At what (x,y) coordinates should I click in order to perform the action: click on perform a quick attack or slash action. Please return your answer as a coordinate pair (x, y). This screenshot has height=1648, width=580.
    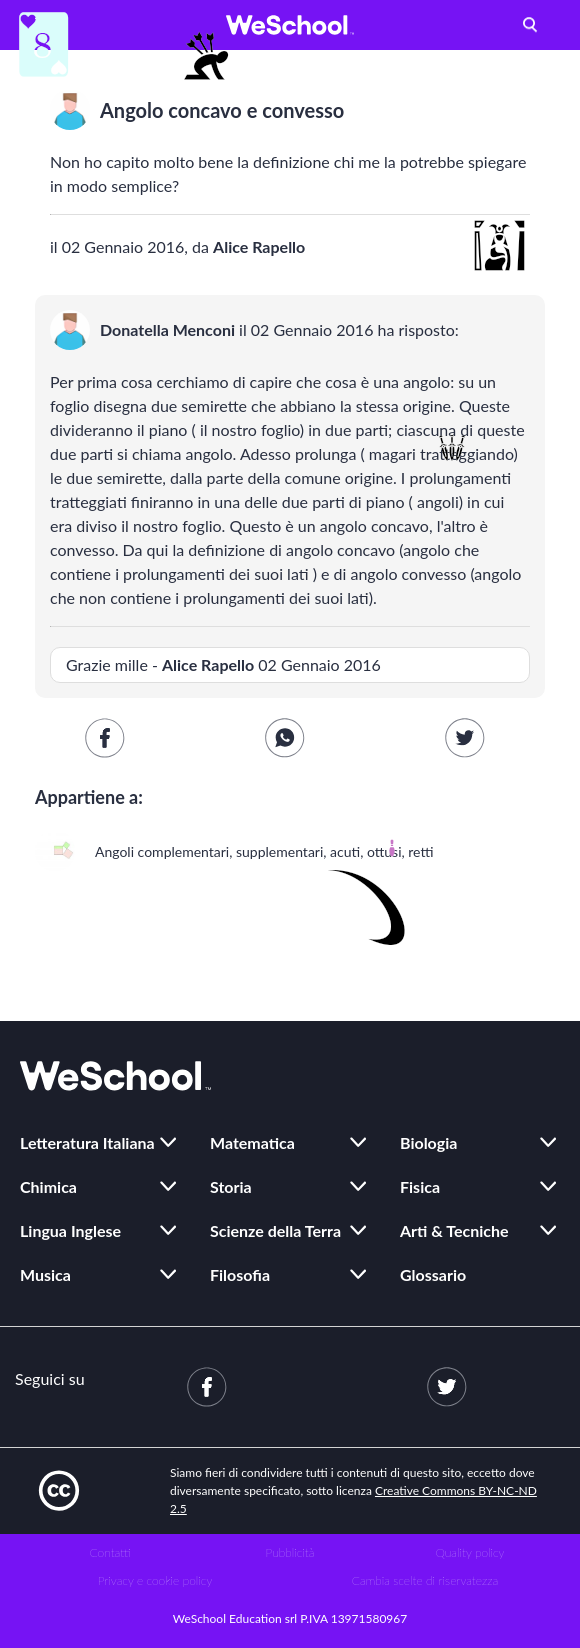
    Looking at the image, I should click on (366, 908).